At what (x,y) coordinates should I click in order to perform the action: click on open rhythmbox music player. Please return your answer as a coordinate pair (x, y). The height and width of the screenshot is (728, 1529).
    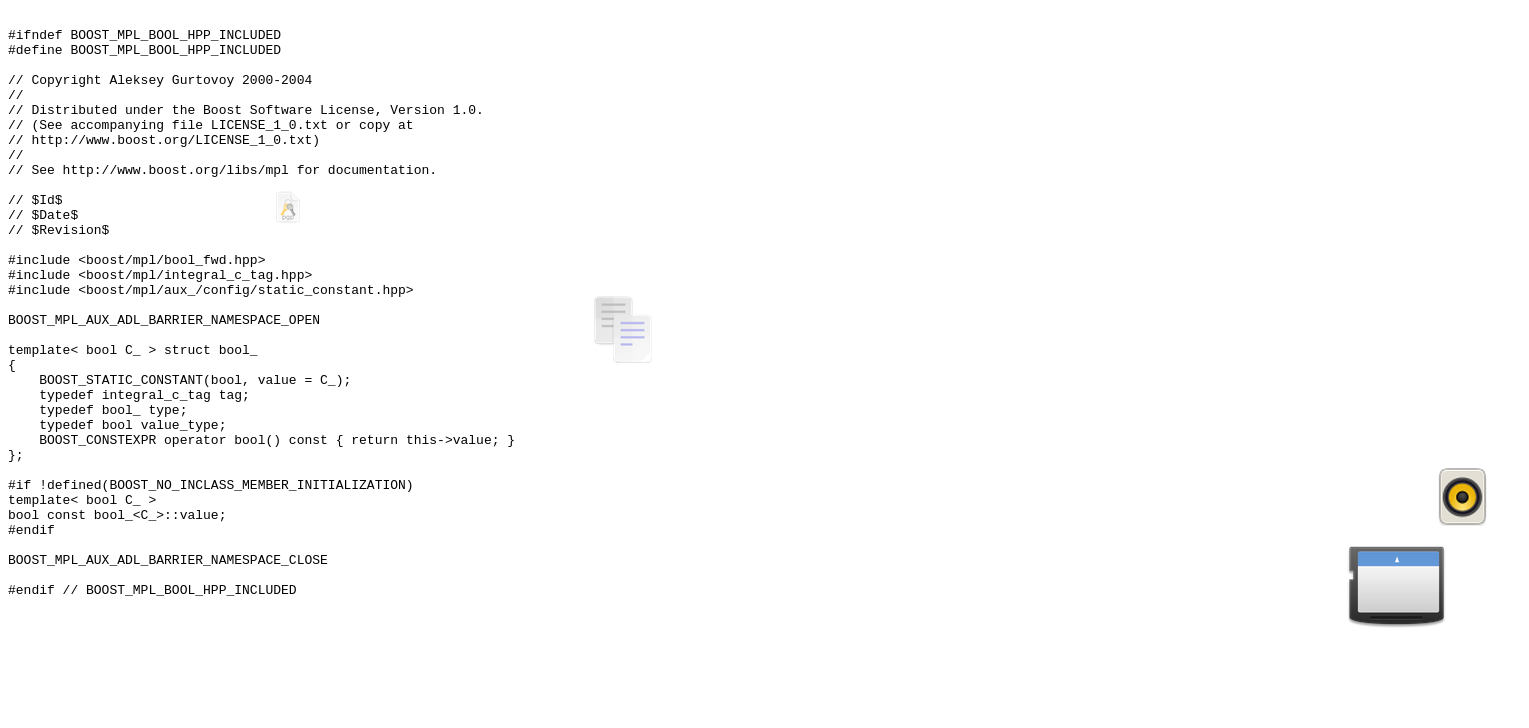
    Looking at the image, I should click on (1462, 496).